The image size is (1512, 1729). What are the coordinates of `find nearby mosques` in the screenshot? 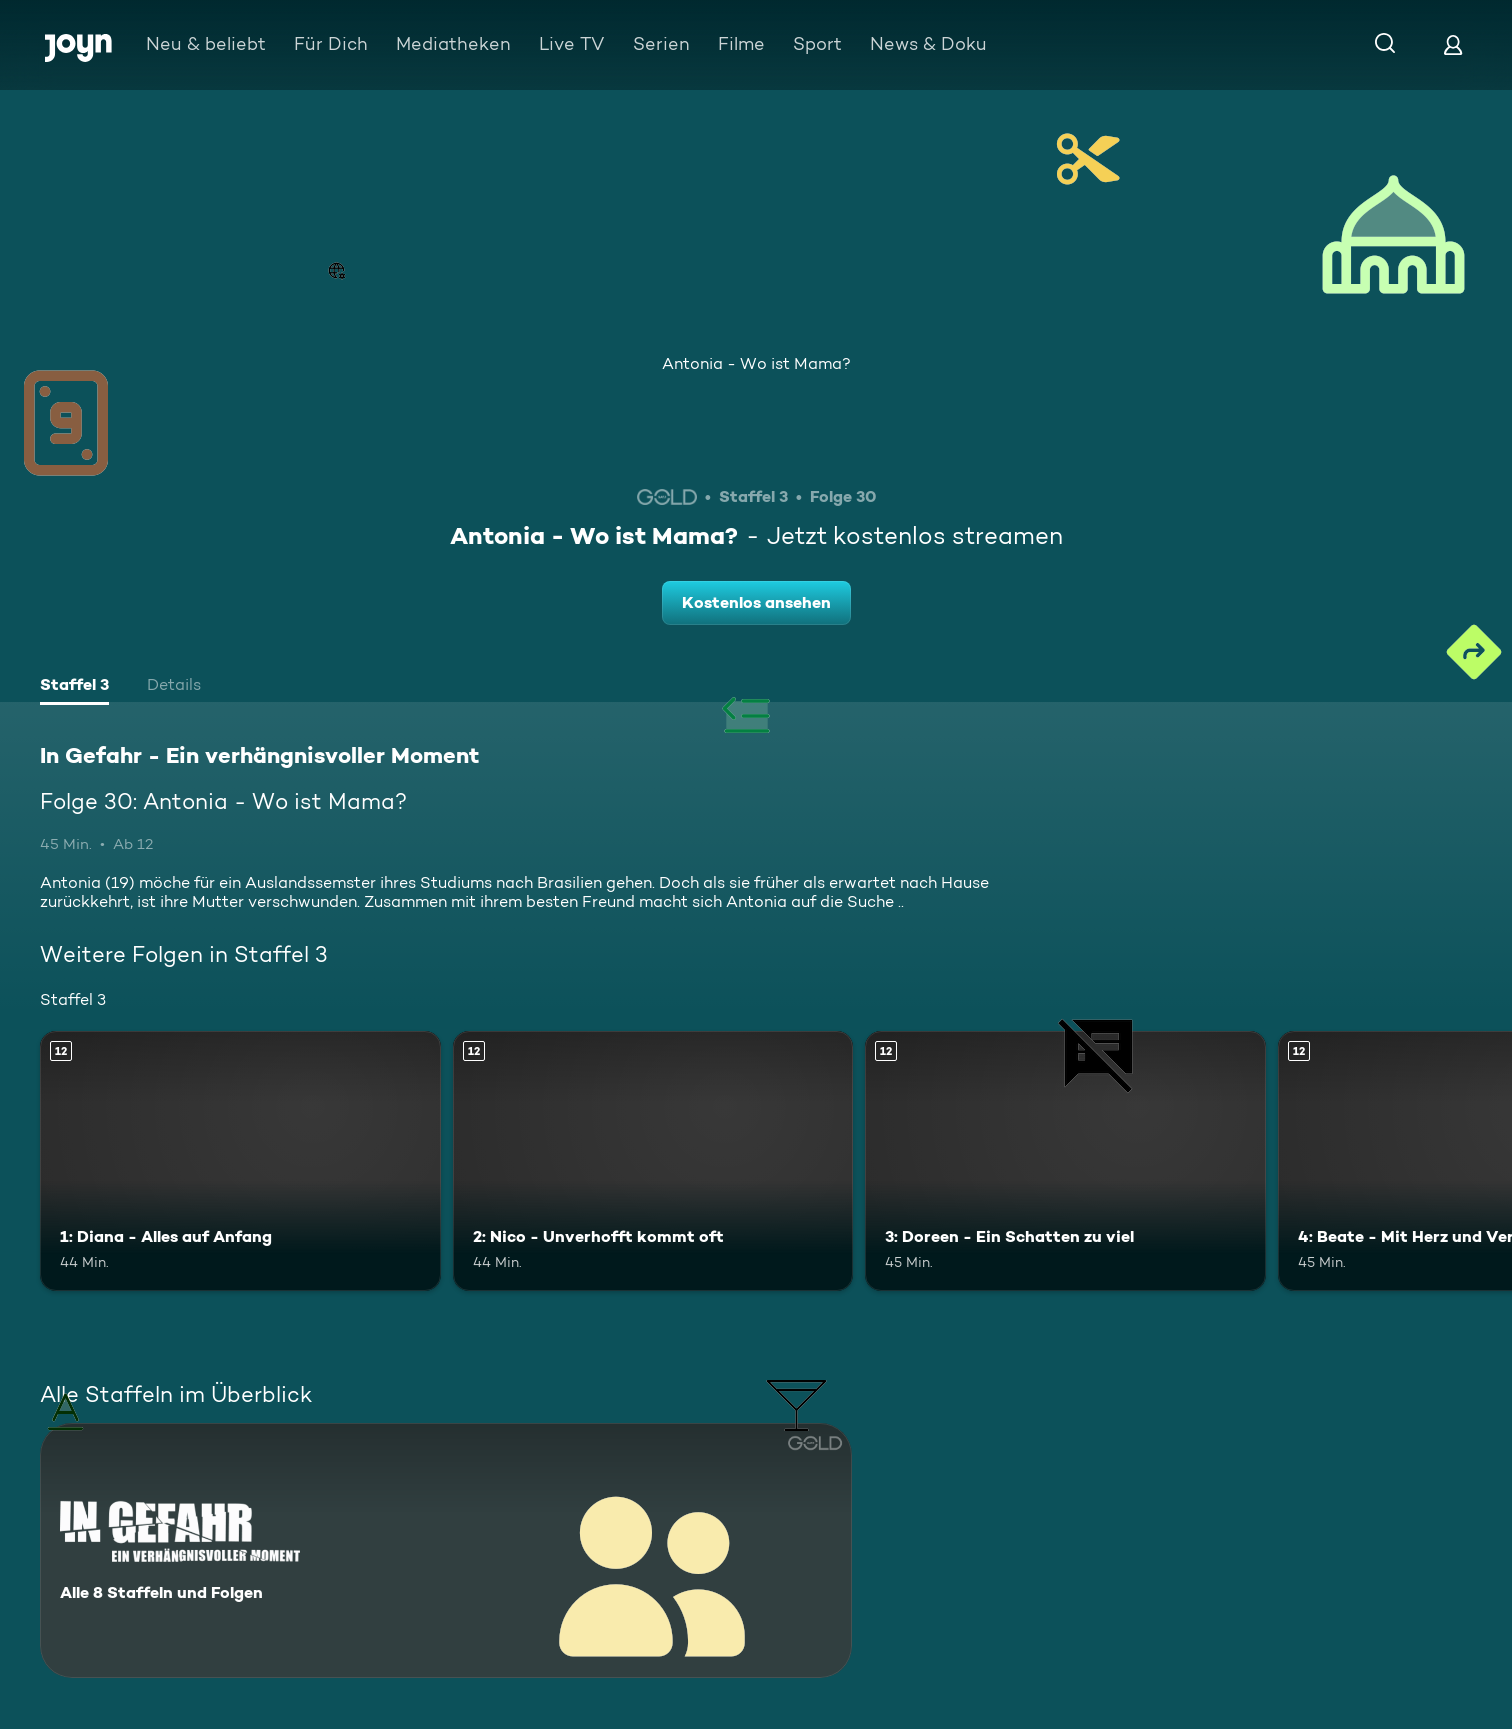 It's located at (1393, 241).